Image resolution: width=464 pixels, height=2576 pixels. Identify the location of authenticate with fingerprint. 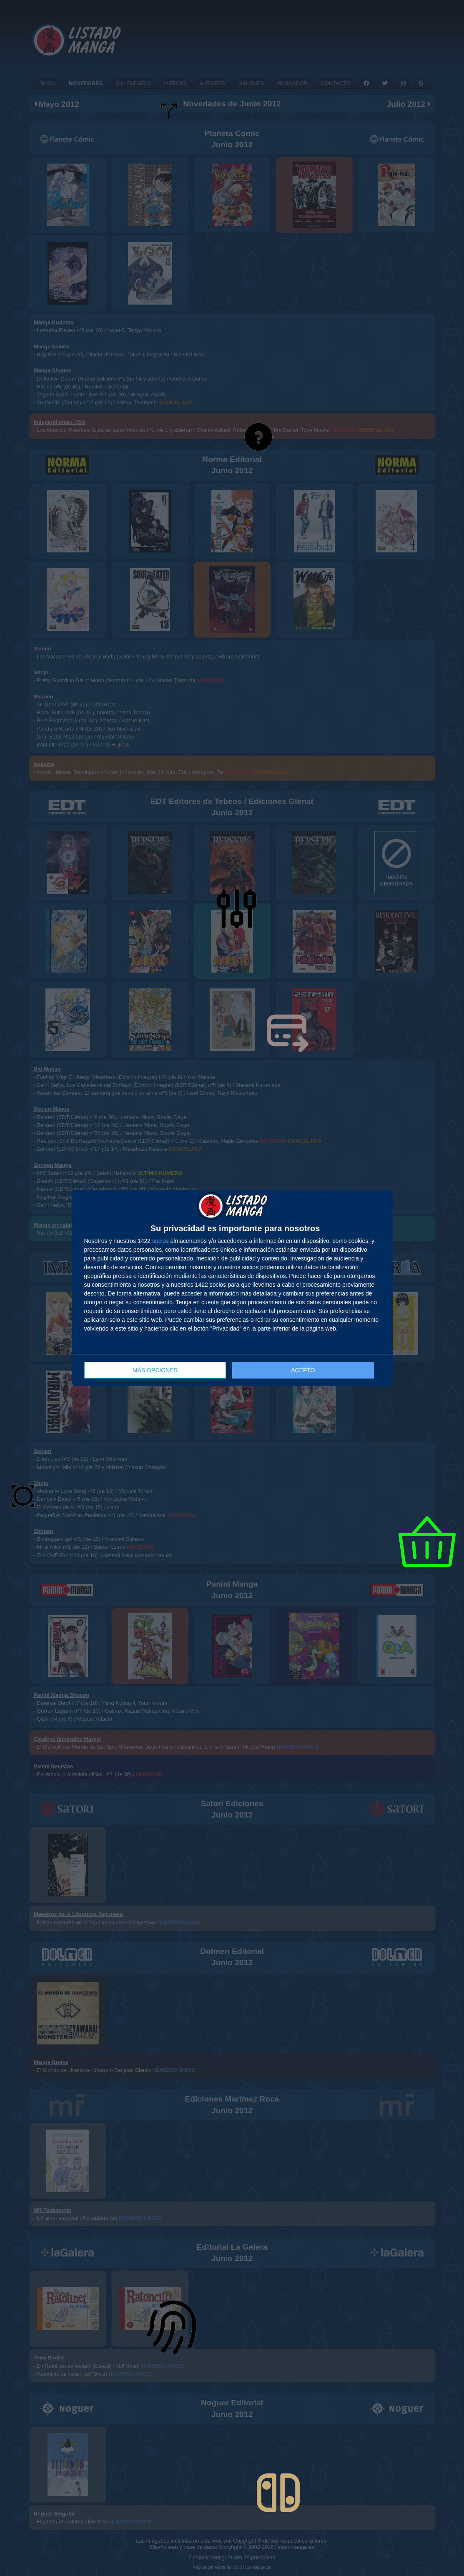
(173, 2327).